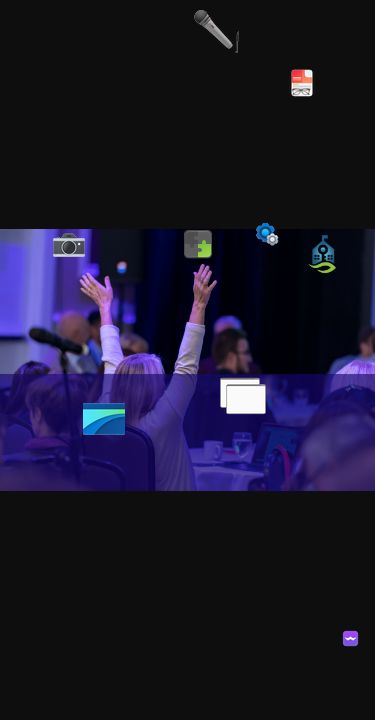 The image size is (375, 720). I want to click on open ferdium messaging aggregator app, so click(350, 638).